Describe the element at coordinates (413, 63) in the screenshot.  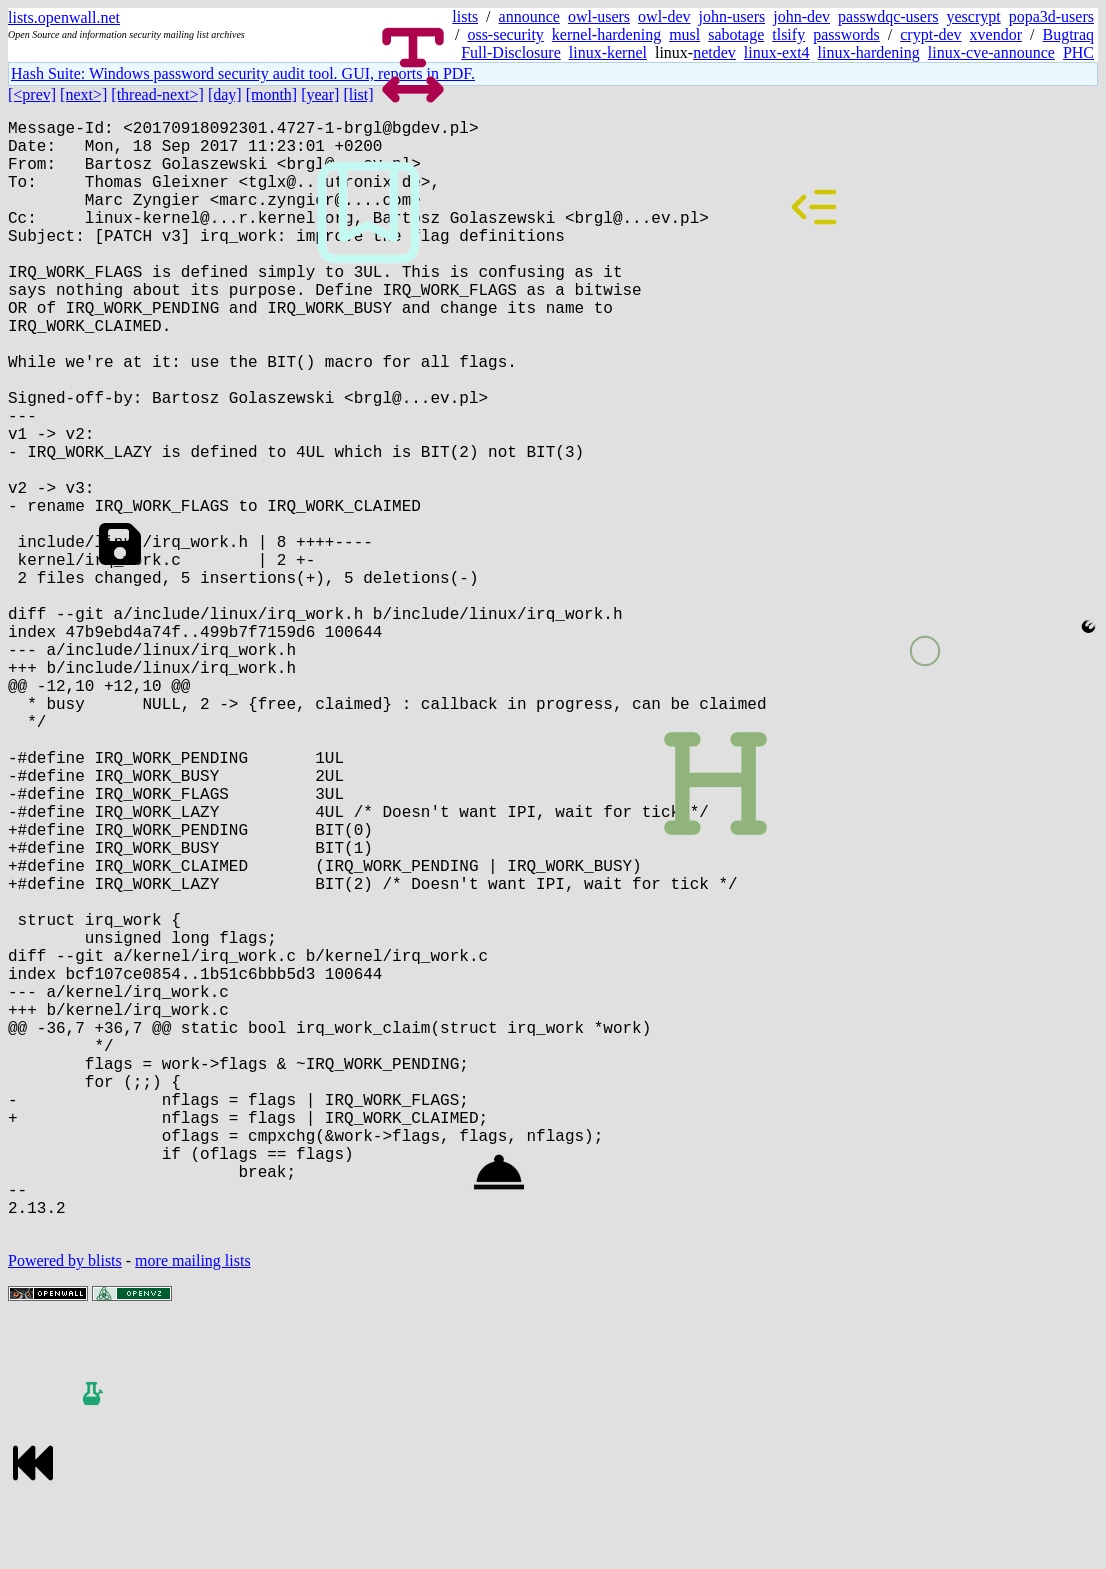
I see `adjust text width or horizontal spacing` at that location.